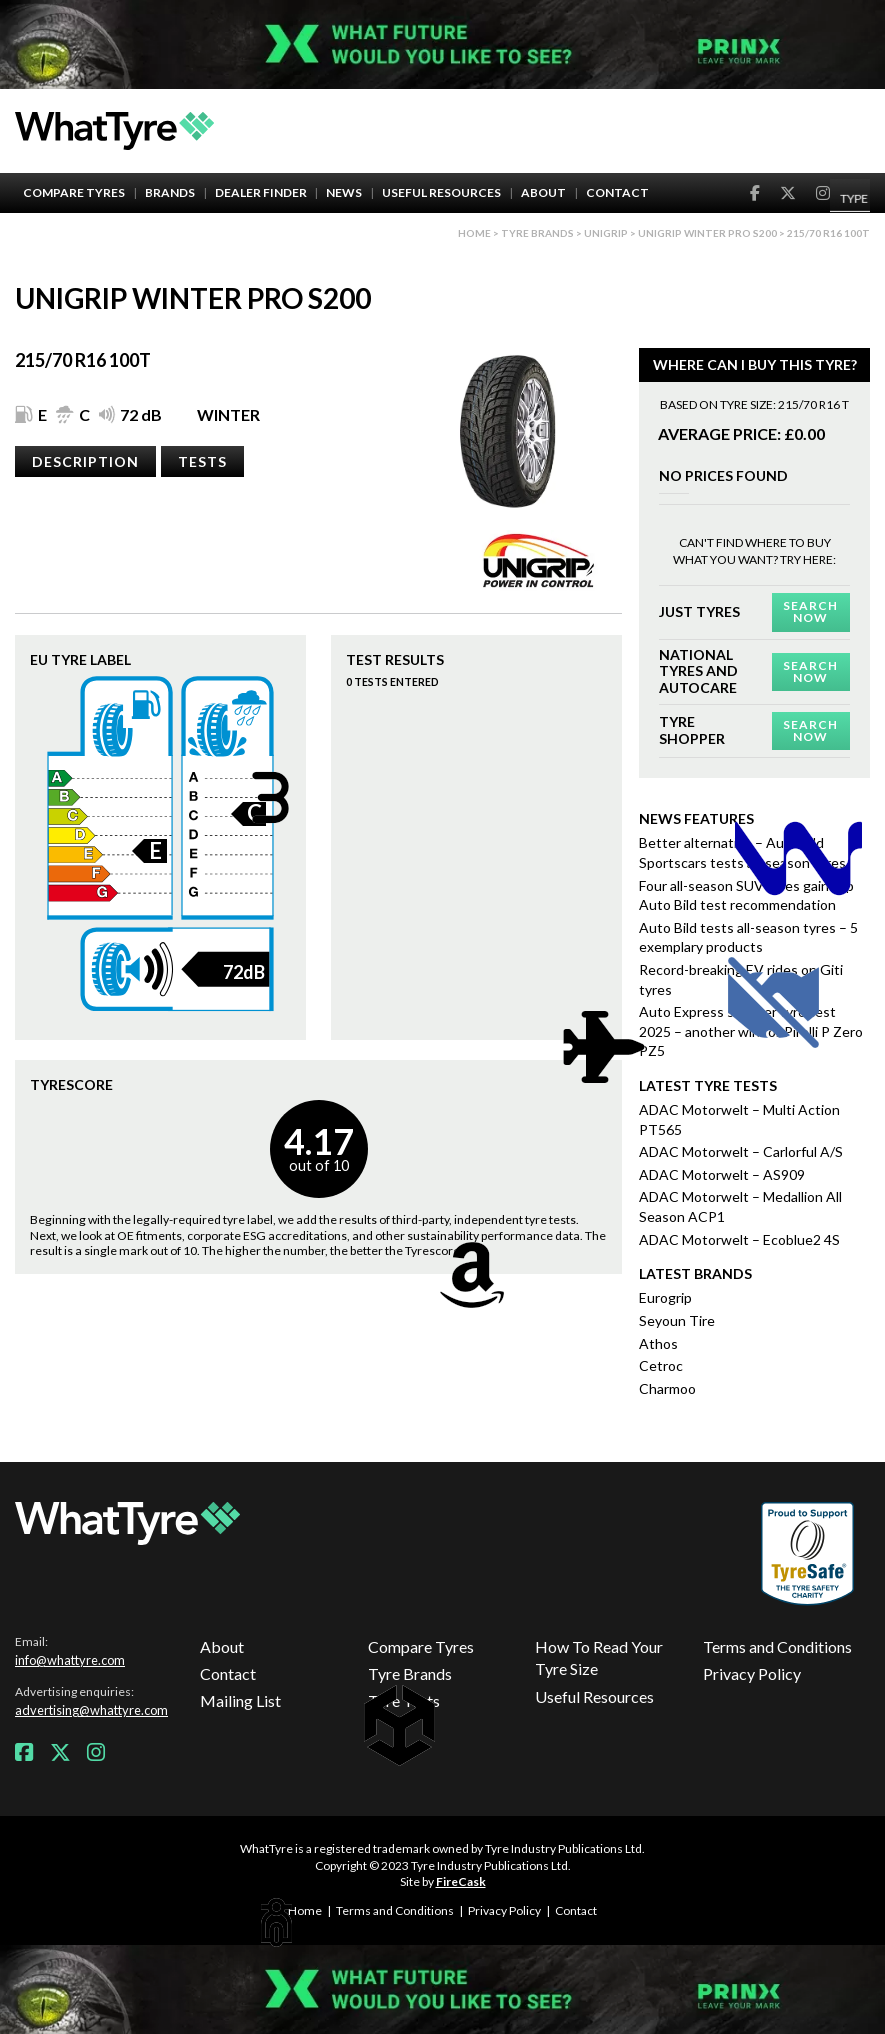 The image size is (885, 2034). Describe the element at coordinates (276, 1922) in the screenshot. I see `select e-bike as transportation mode` at that location.